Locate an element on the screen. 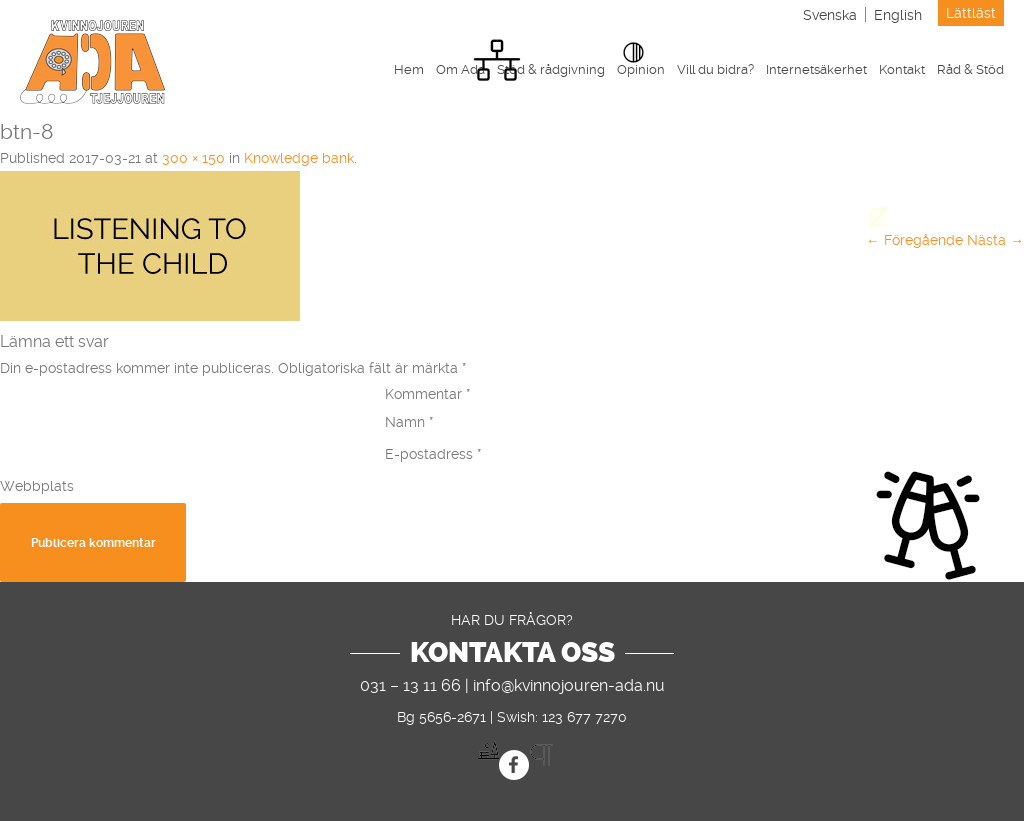 Image resolution: width=1024 pixels, height=821 pixels. celebrate an achievement or milestone is located at coordinates (930, 525).